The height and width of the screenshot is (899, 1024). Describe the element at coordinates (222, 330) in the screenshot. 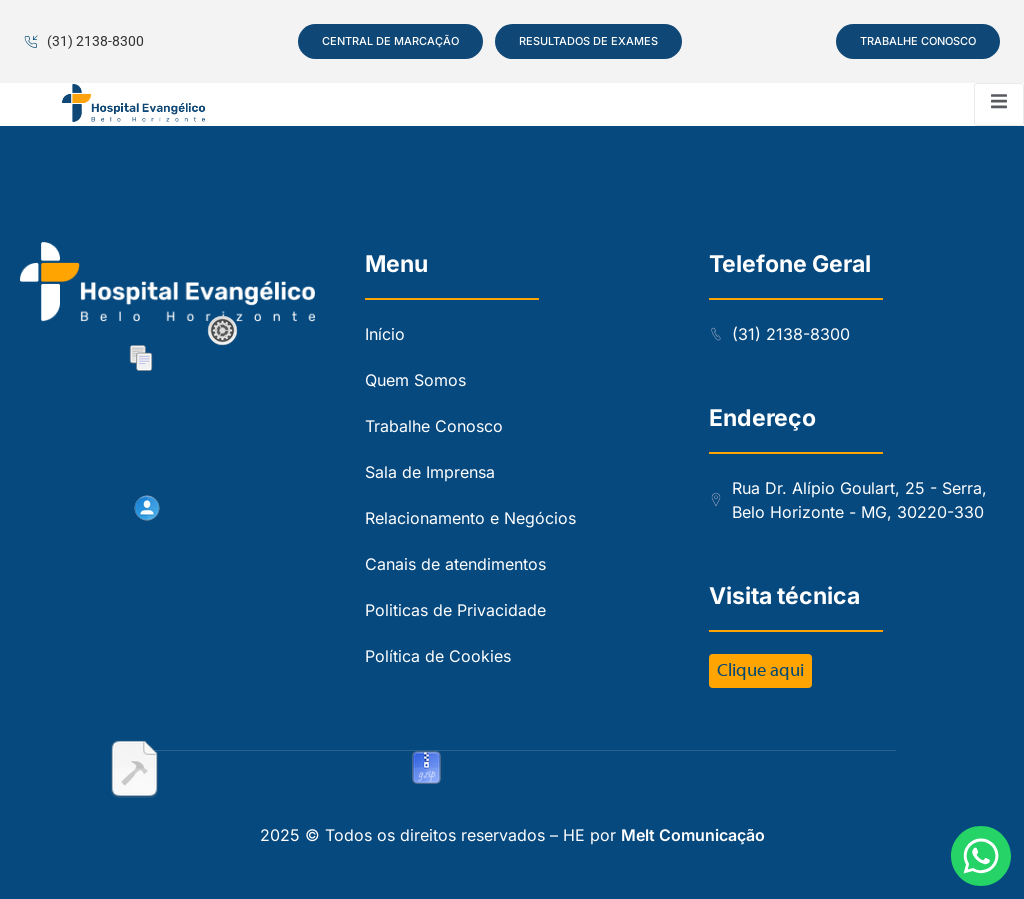

I see `view file properties and settings` at that location.